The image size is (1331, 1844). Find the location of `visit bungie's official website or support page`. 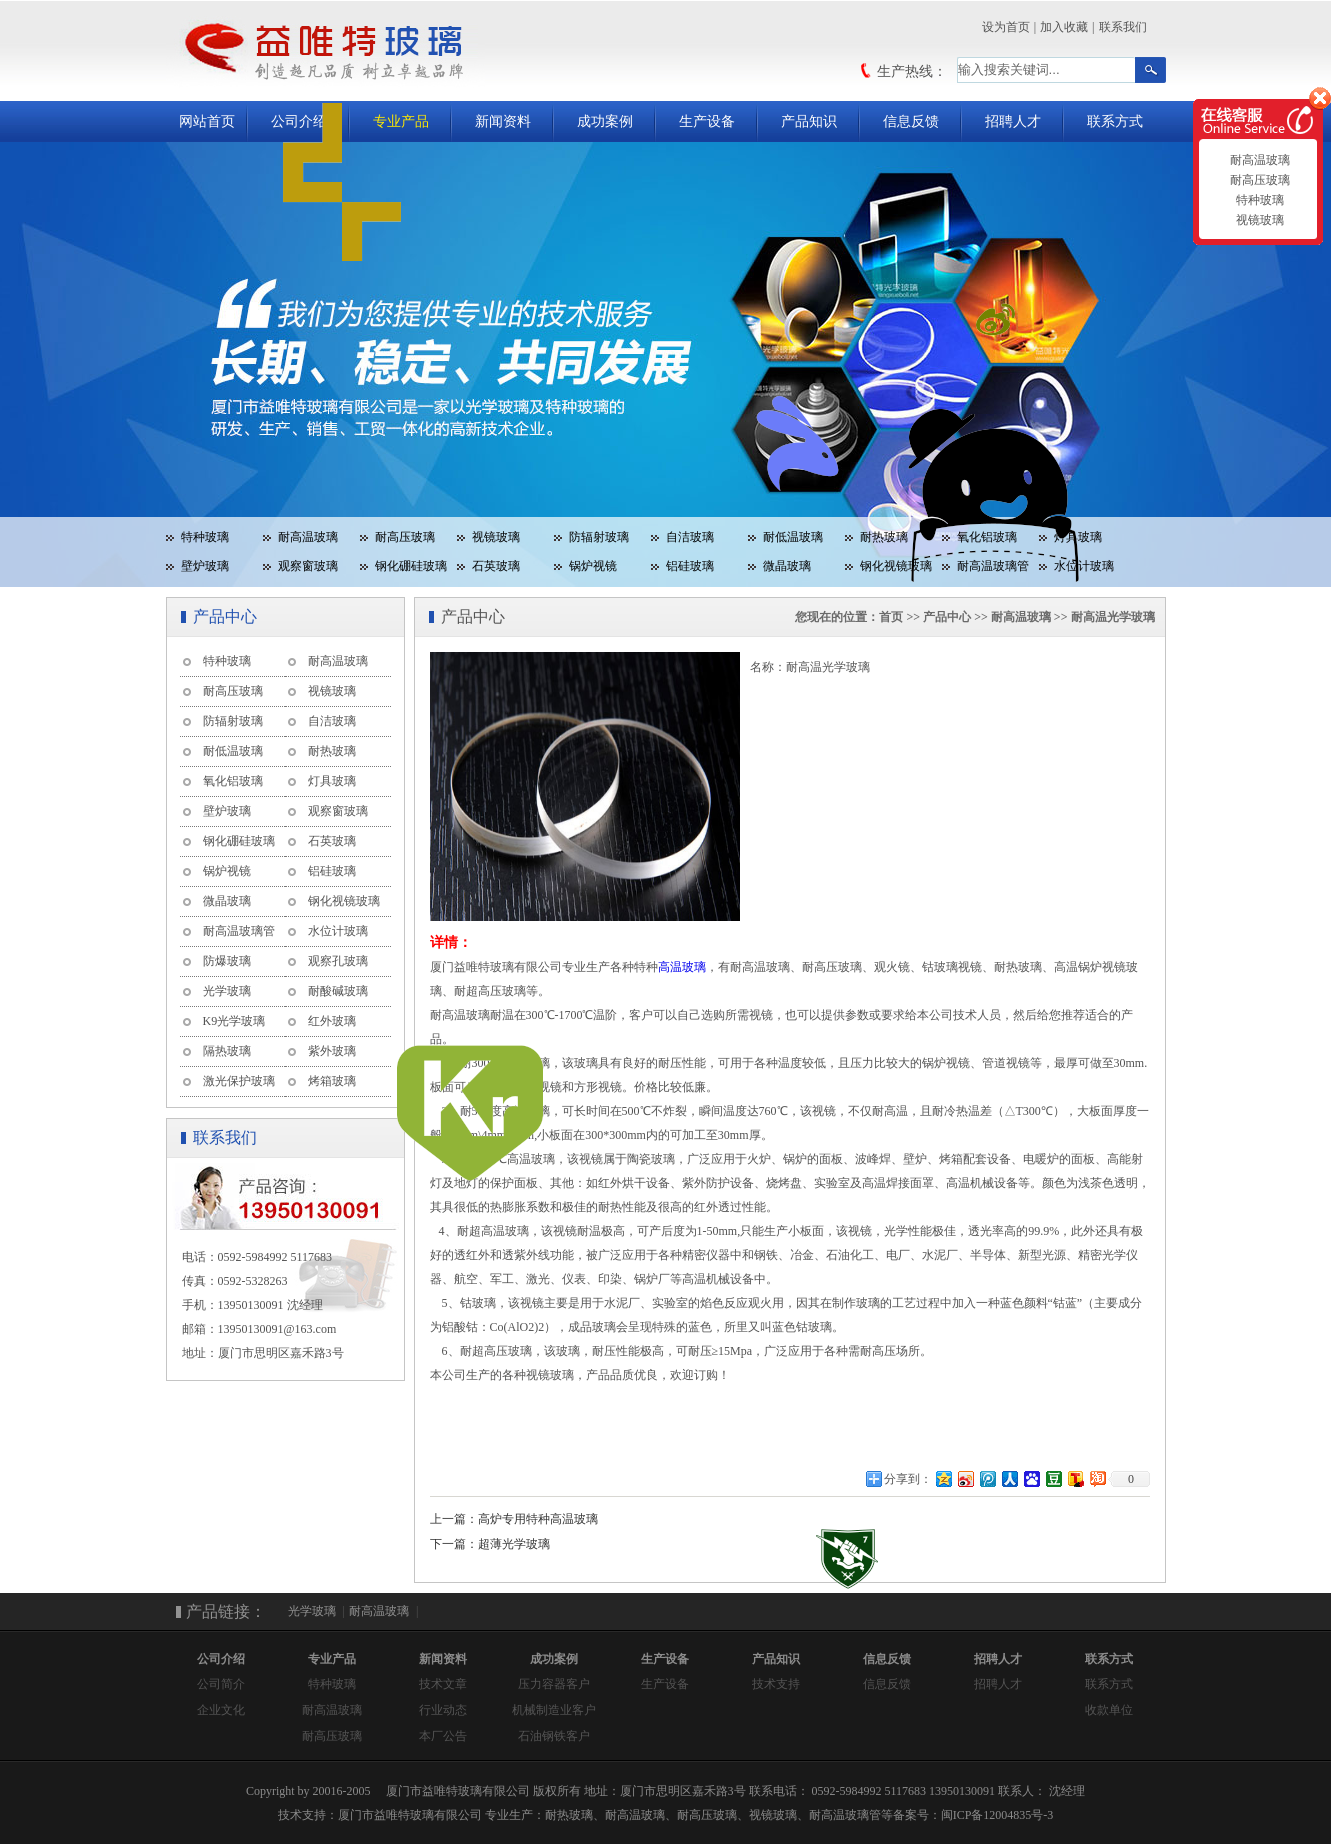

visit bungie's official website or support page is located at coordinates (847, 1559).